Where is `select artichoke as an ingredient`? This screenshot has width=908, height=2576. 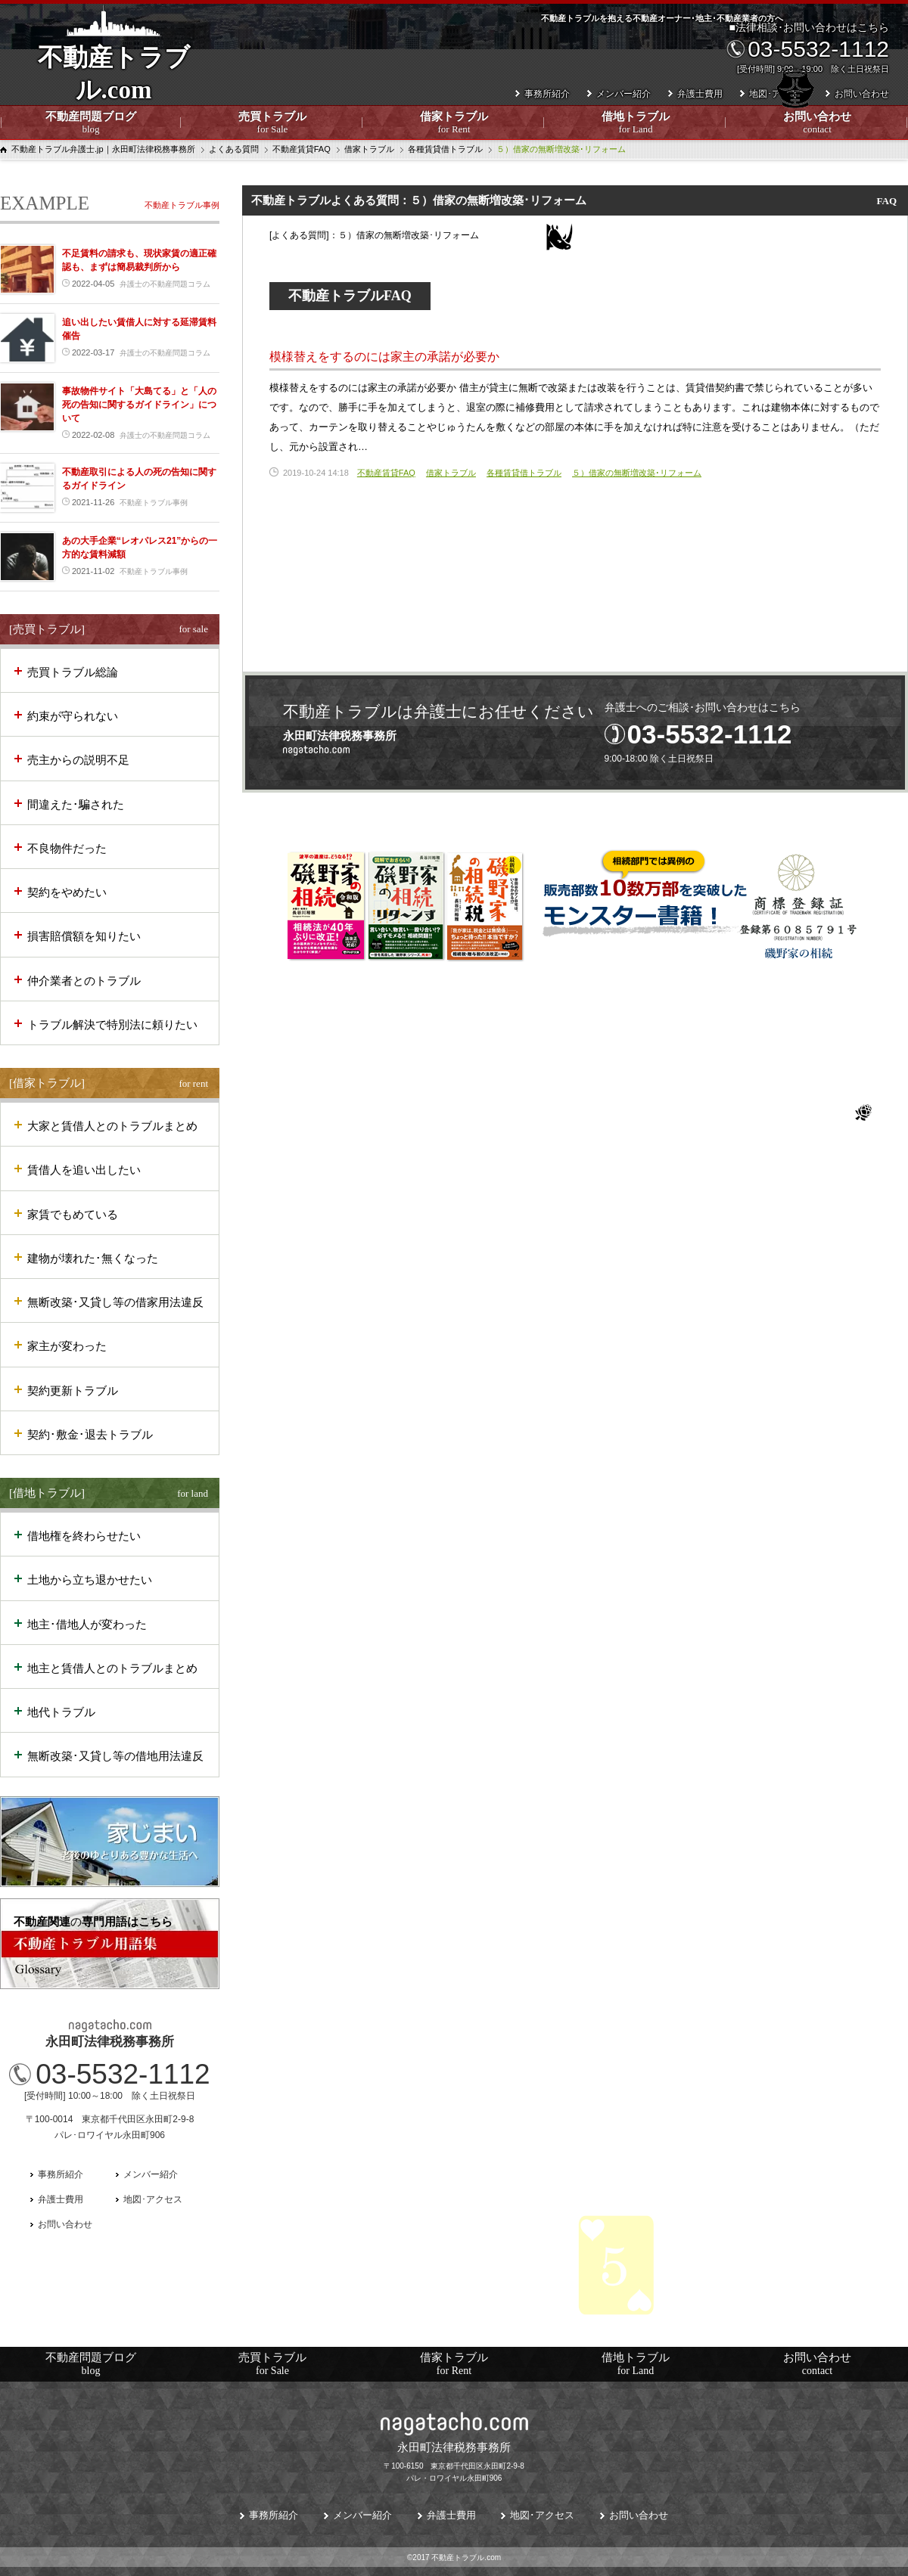
select artichoke as an ingredient is located at coordinates (863, 1113).